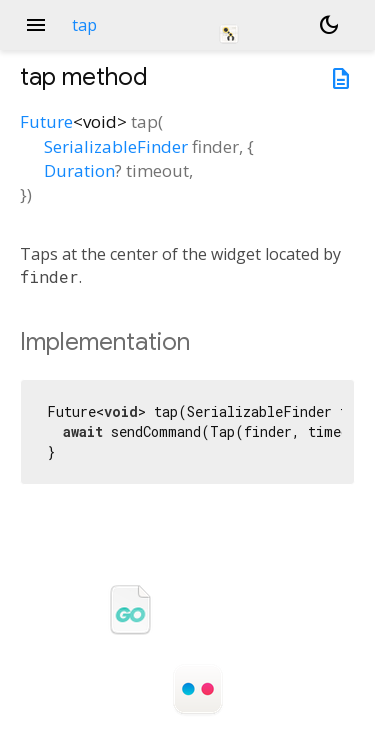 The height and width of the screenshot is (755, 375). What do you see at coordinates (198, 689) in the screenshot?
I see `open the flickr app` at bounding box center [198, 689].